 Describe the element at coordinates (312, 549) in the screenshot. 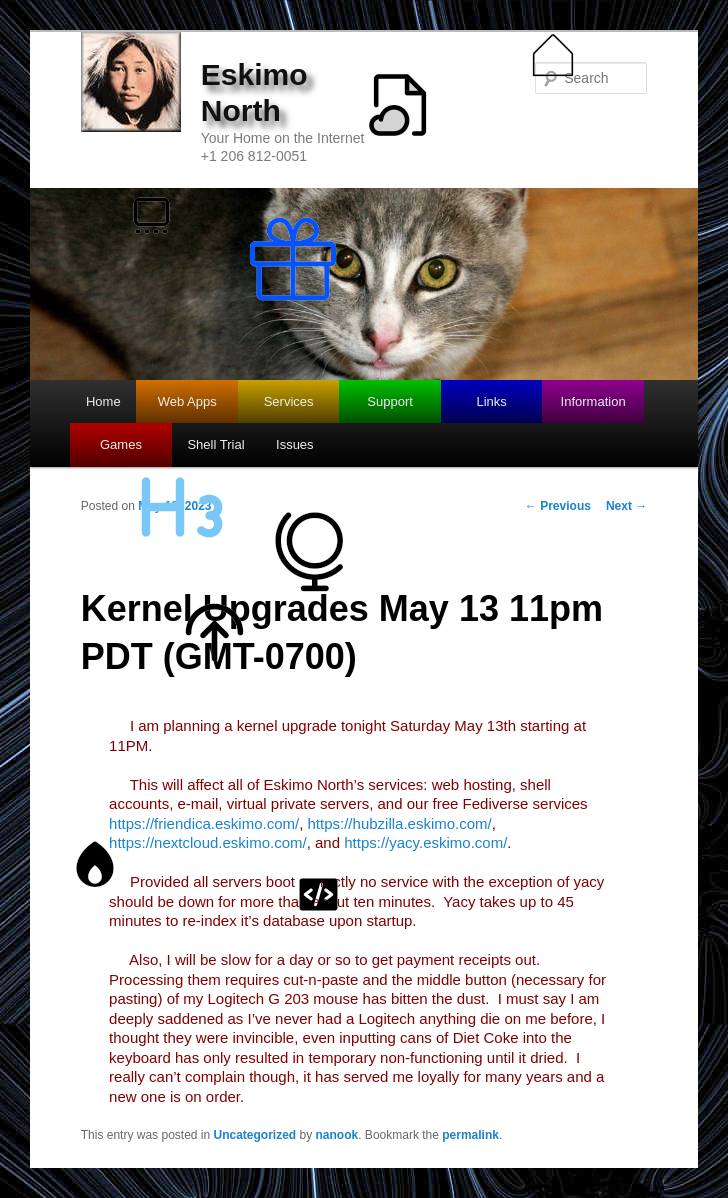

I see `access global or worldwide settings` at that location.